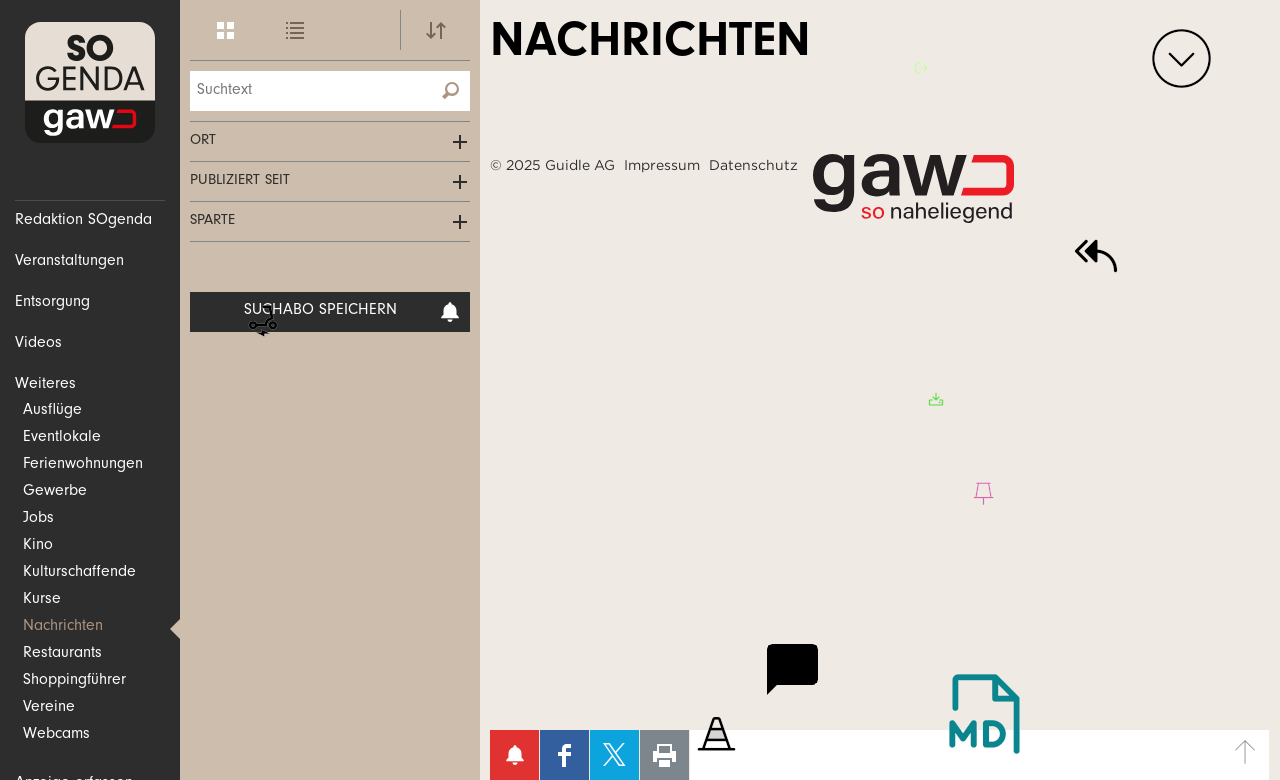  Describe the element at coordinates (792, 669) in the screenshot. I see `open chat or messaging` at that location.